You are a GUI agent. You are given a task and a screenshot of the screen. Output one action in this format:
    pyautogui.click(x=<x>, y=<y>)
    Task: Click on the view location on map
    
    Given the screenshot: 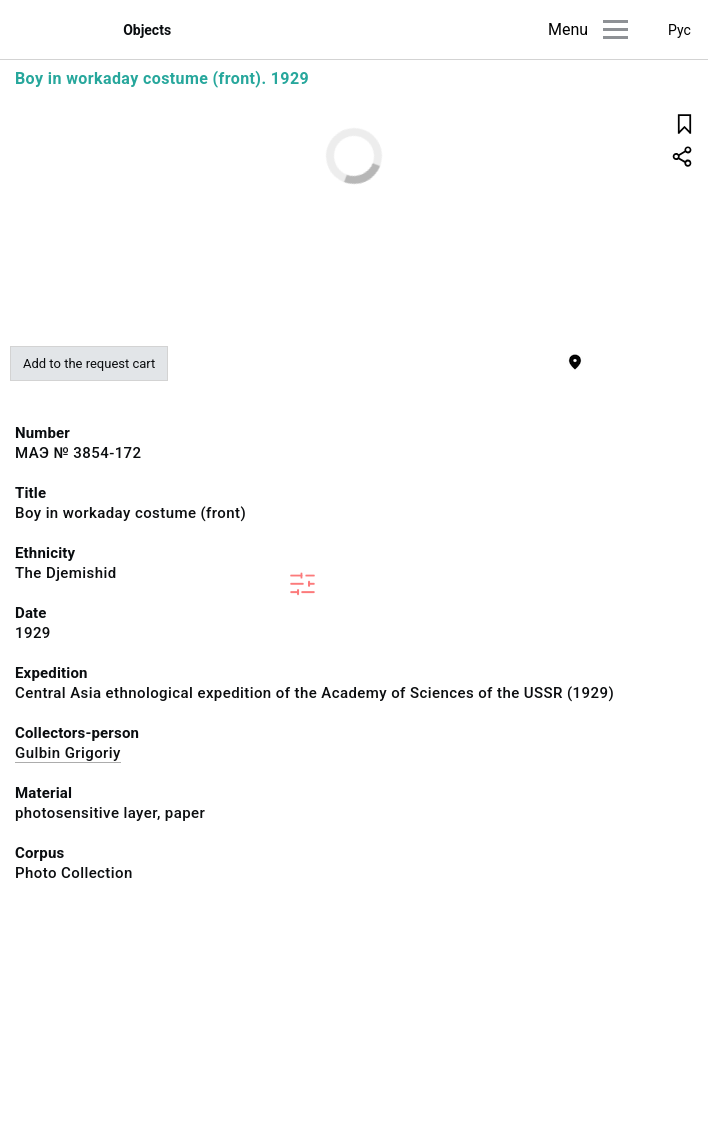 What is the action you would take?
    pyautogui.click(x=575, y=362)
    